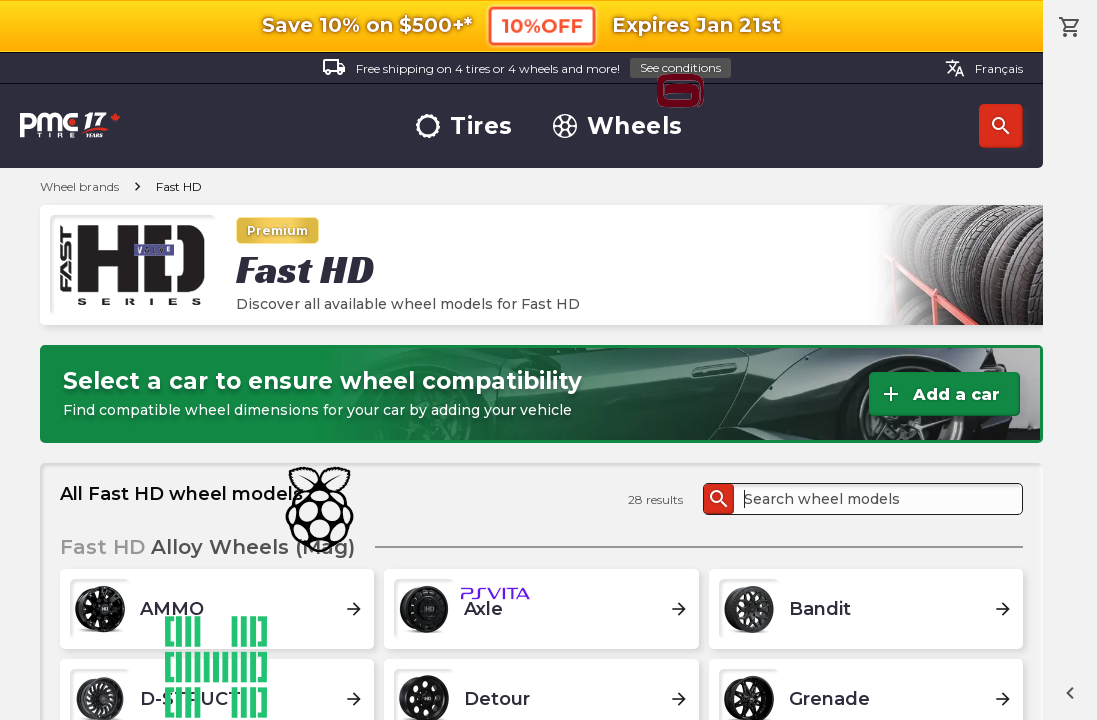  Describe the element at coordinates (680, 90) in the screenshot. I see `open the Gameloft game launcher` at that location.